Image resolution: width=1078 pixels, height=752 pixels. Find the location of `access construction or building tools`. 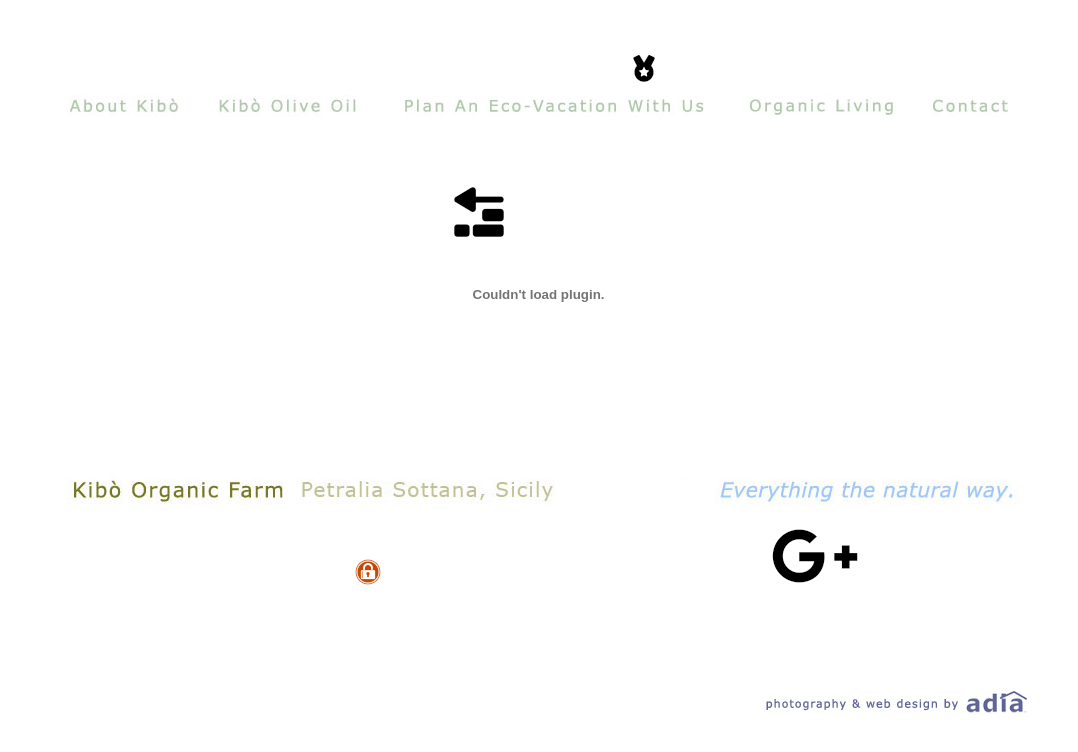

access construction or building tools is located at coordinates (479, 212).